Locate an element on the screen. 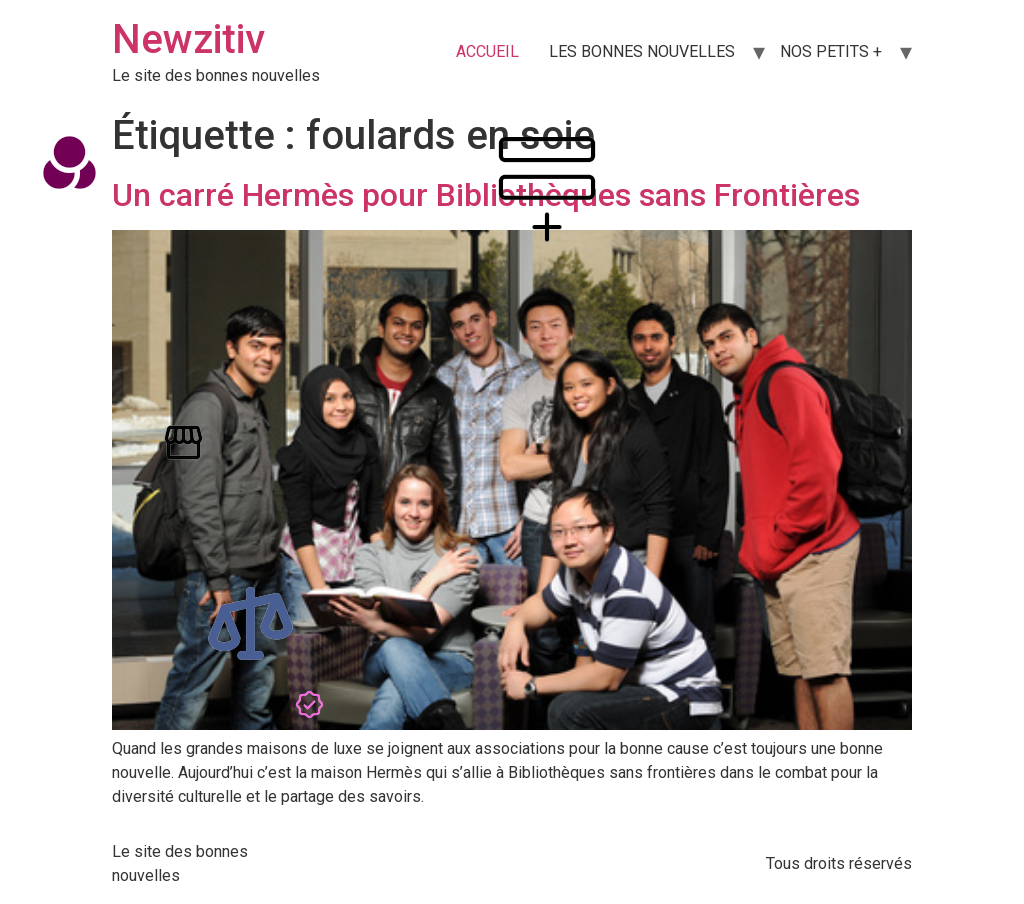 The width and height of the screenshot is (1024, 904). verified or authenticated status is located at coordinates (309, 704).